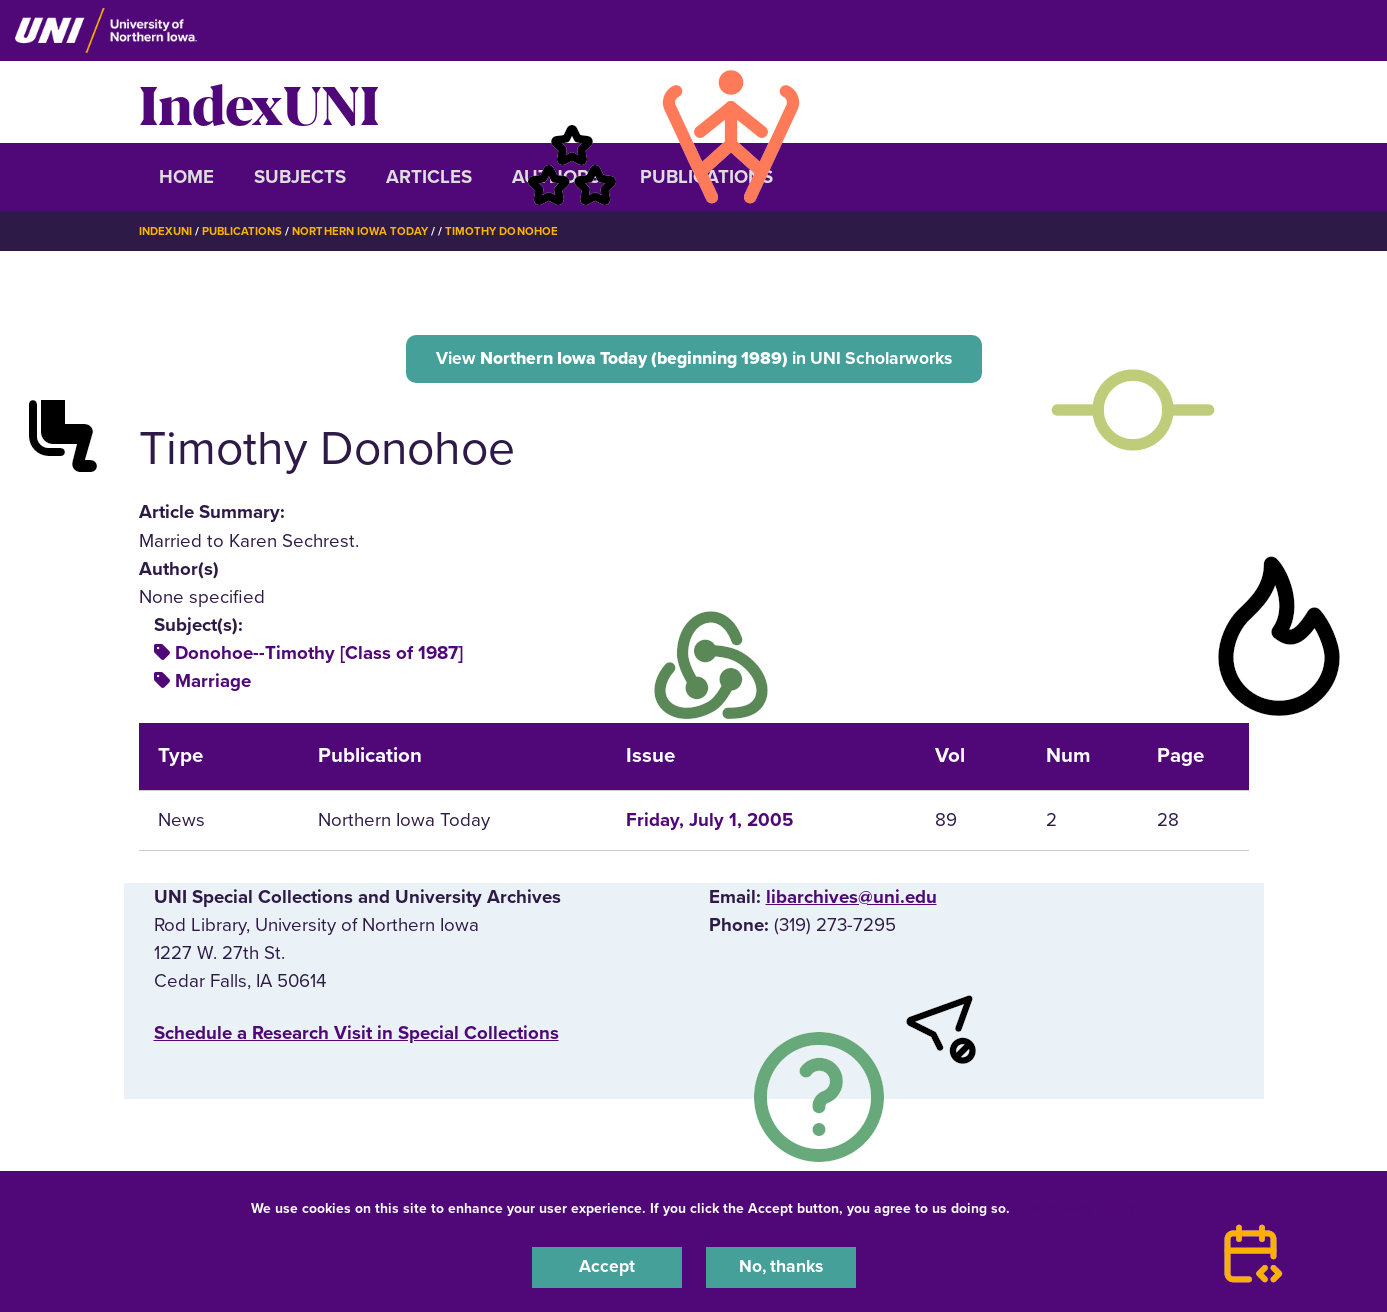  I want to click on view trending or hot content, so click(1279, 640).